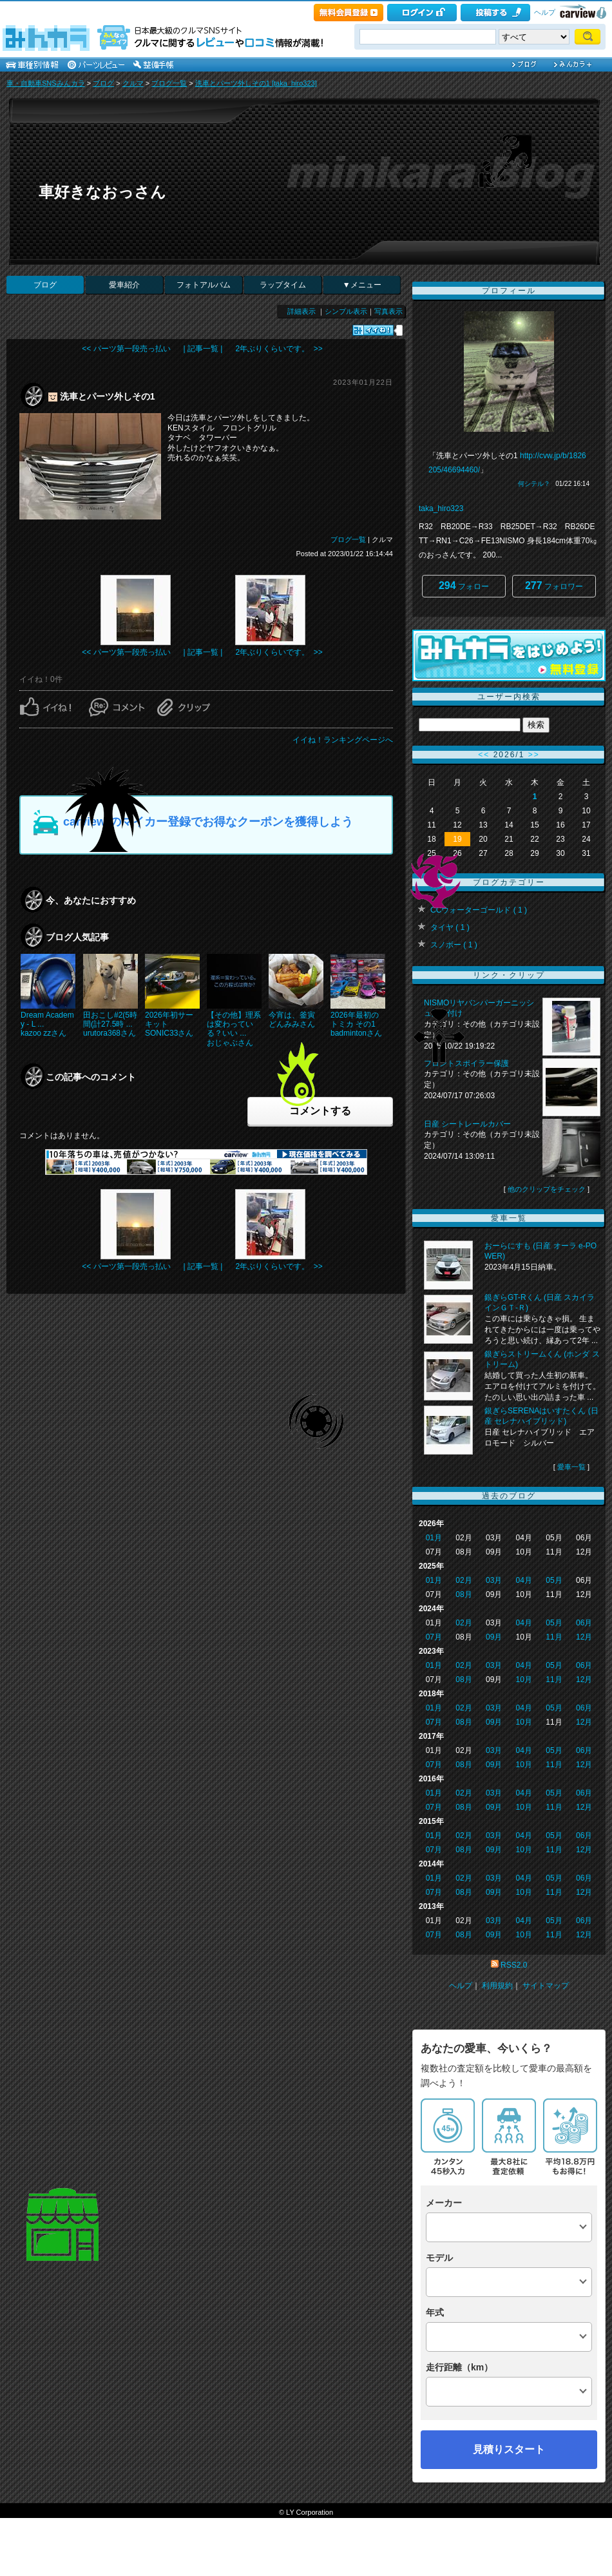  I want to click on open the in-game shop or store, so click(62, 2225).